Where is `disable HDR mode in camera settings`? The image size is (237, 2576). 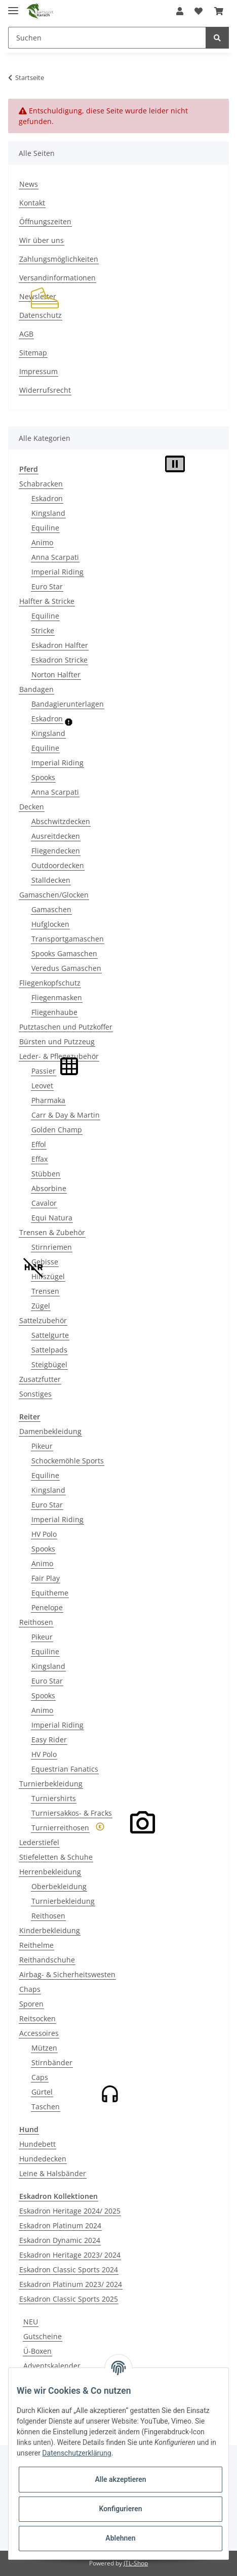 disable HDR mode in camera settings is located at coordinates (33, 1267).